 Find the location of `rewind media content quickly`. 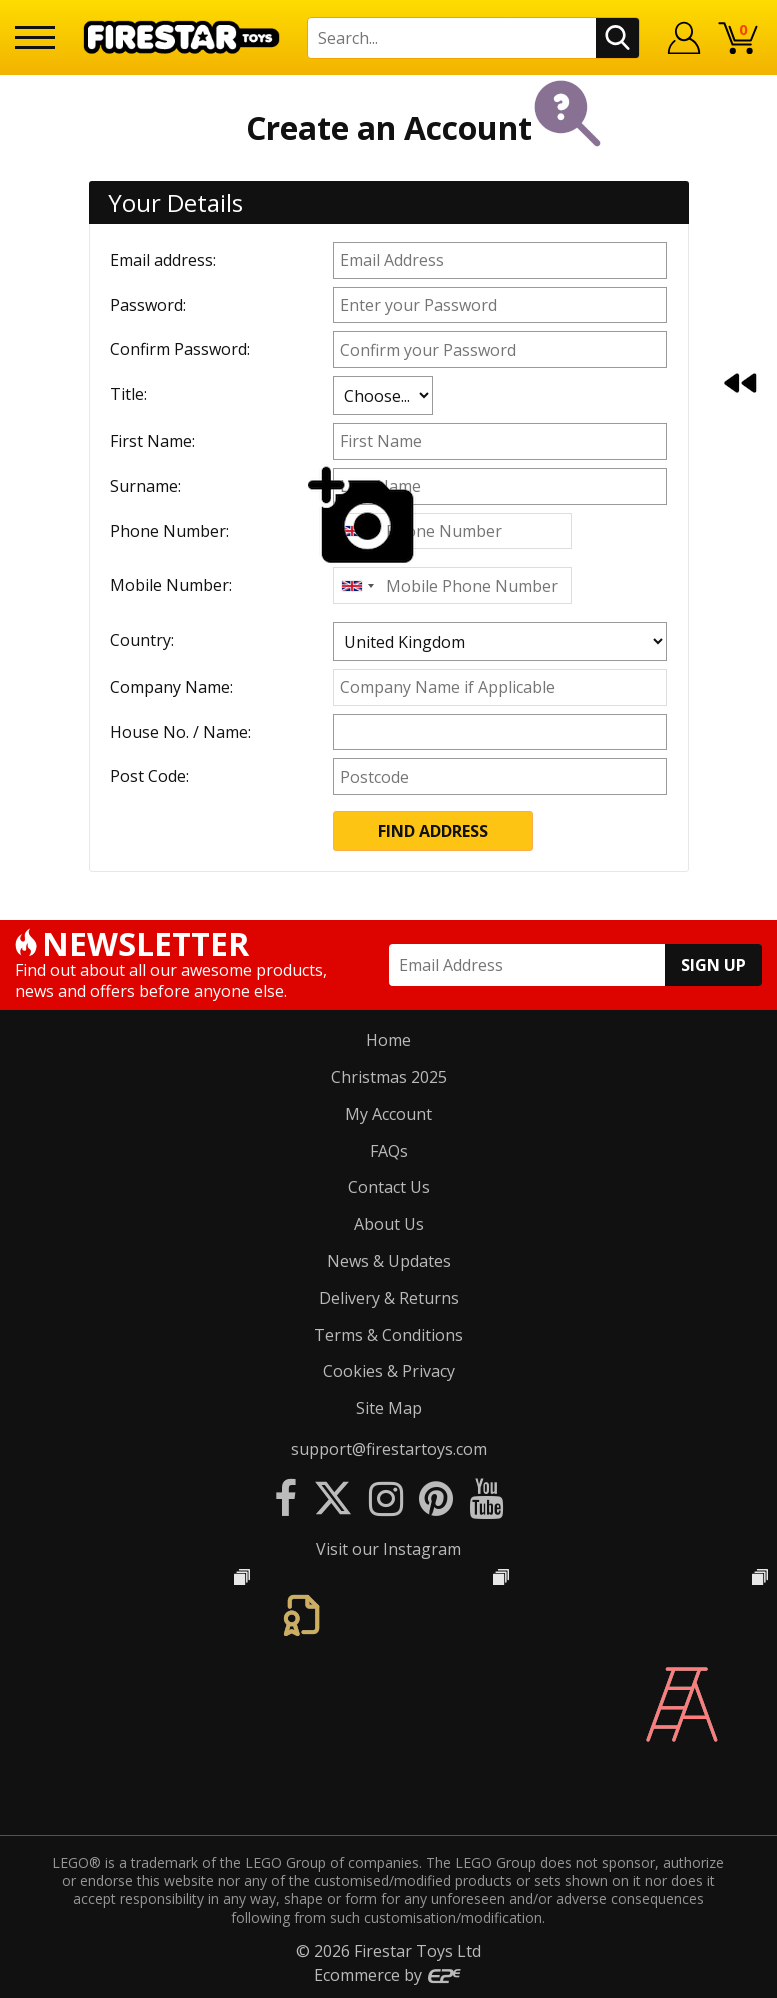

rewind media content quickly is located at coordinates (741, 383).